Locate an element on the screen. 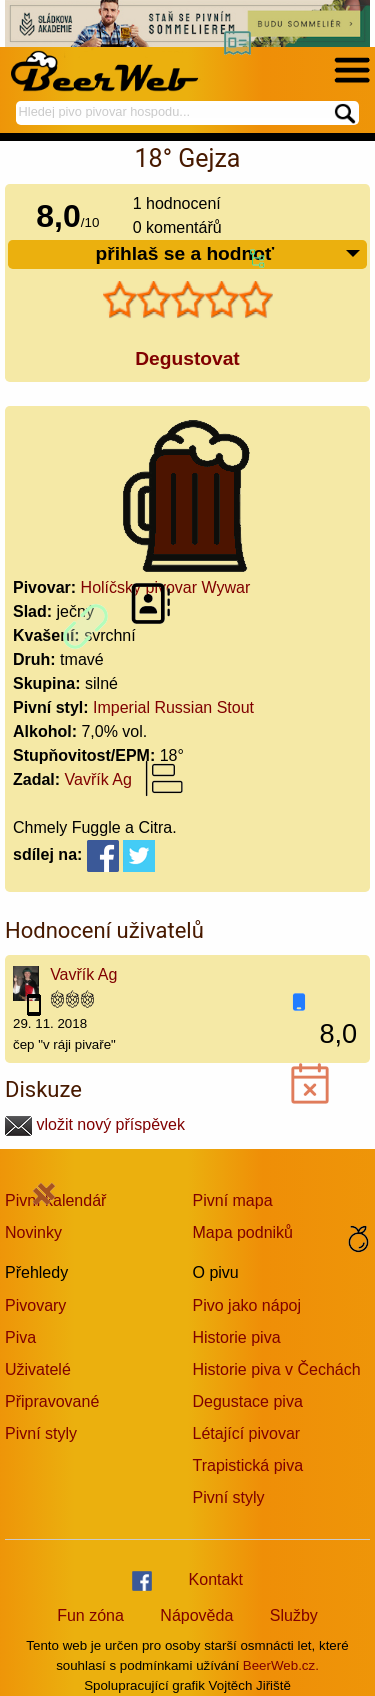 This screenshot has height=1696, width=375. capacitor framework logo is located at coordinates (44, 1194).